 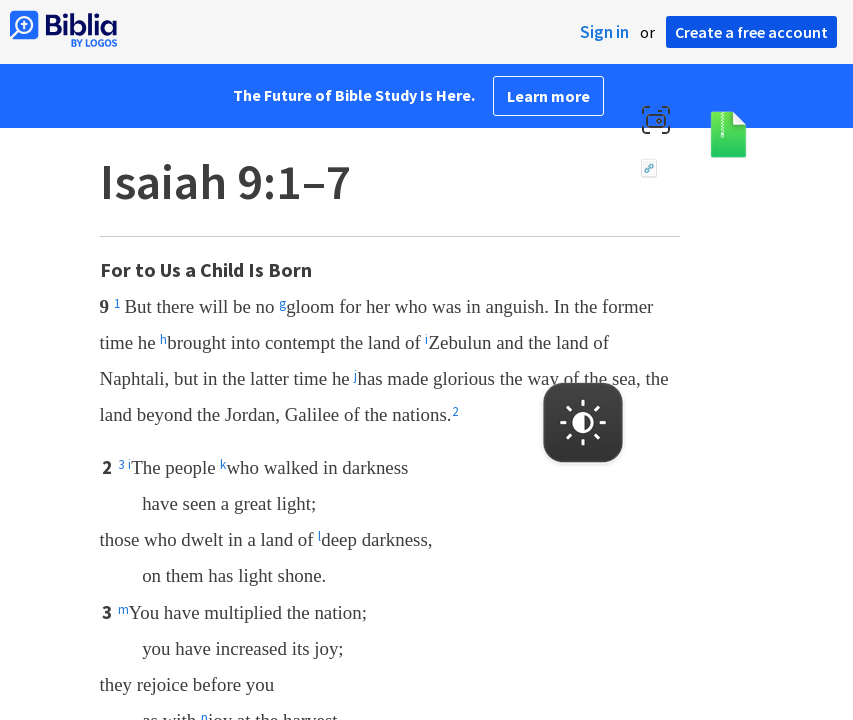 I want to click on a windows internet shortcut file, so click(x=649, y=168).